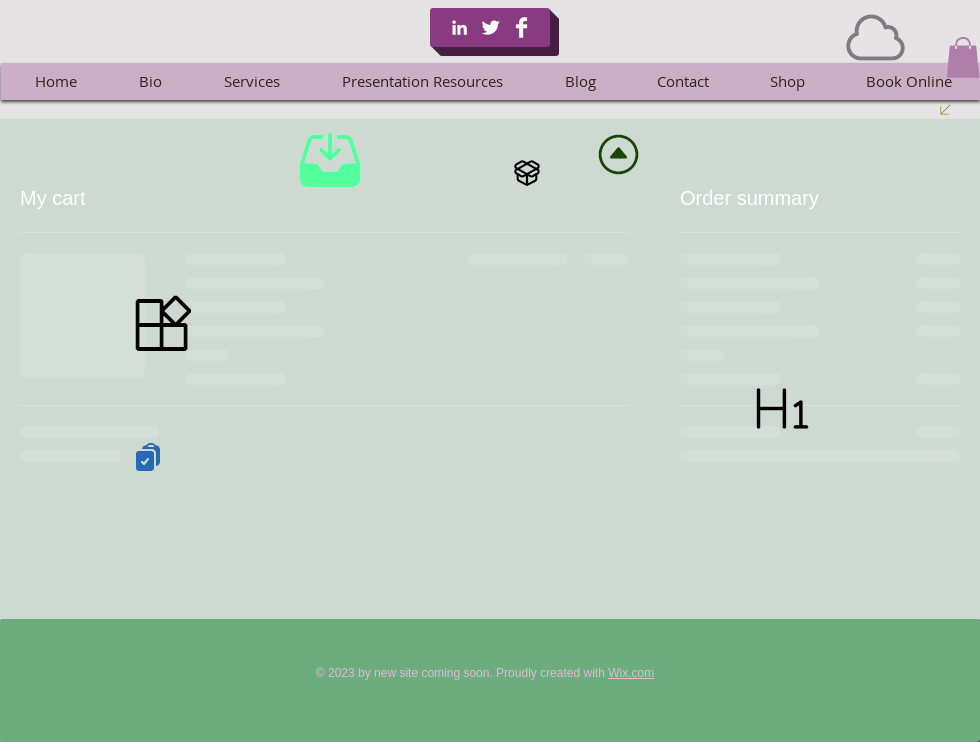 The image size is (980, 742). Describe the element at coordinates (527, 173) in the screenshot. I see `view package contents` at that location.